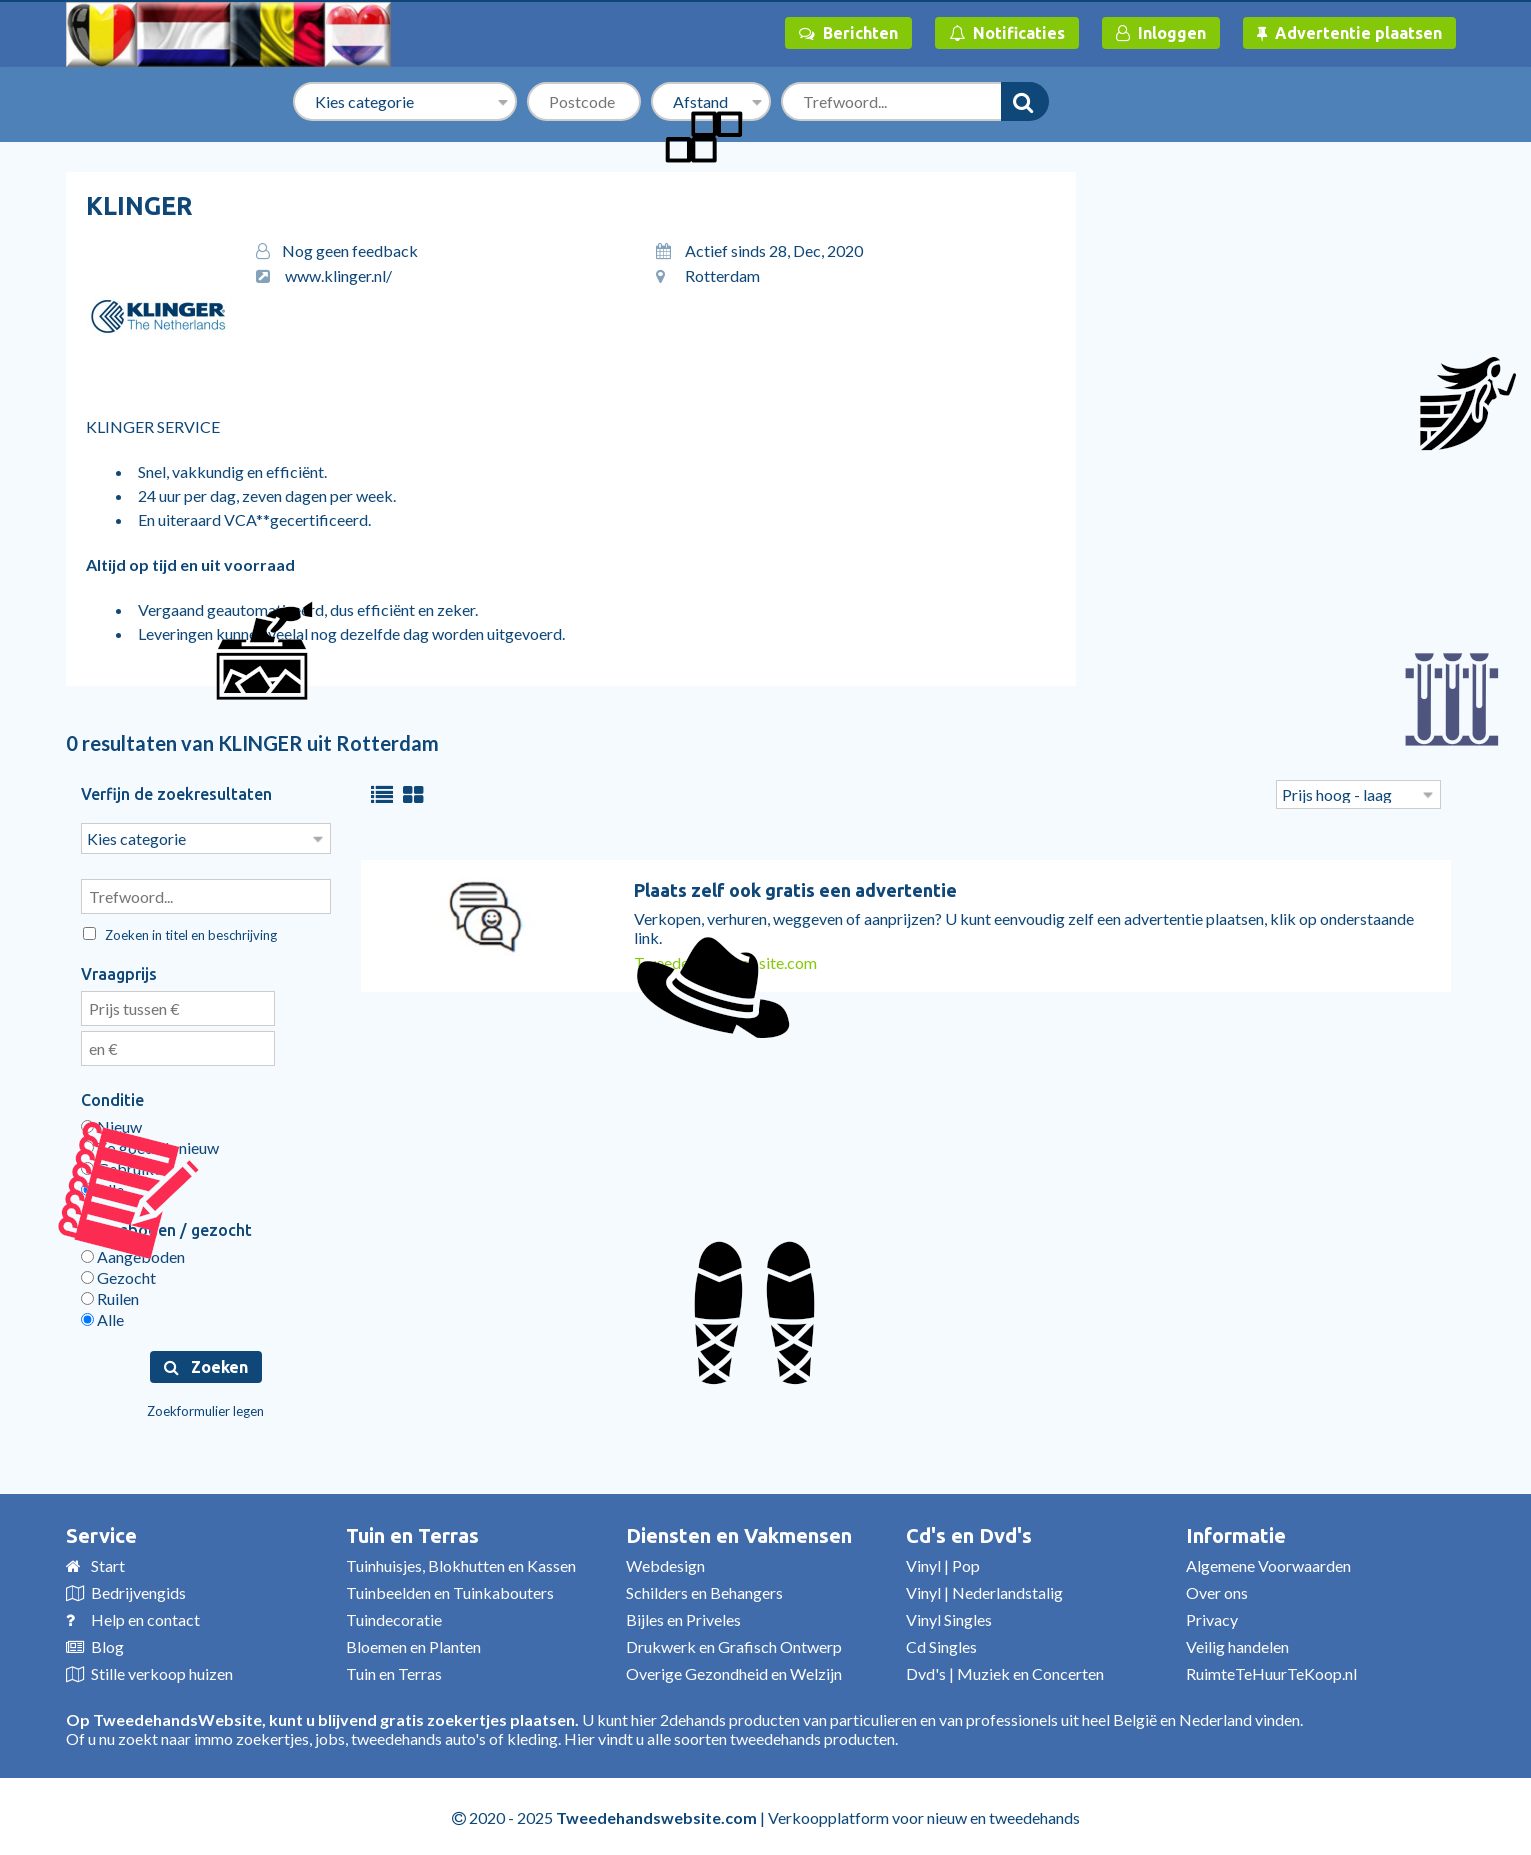 The width and height of the screenshot is (1531, 1855). Describe the element at coordinates (262, 651) in the screenshot. I see `cast your vote` at that location.